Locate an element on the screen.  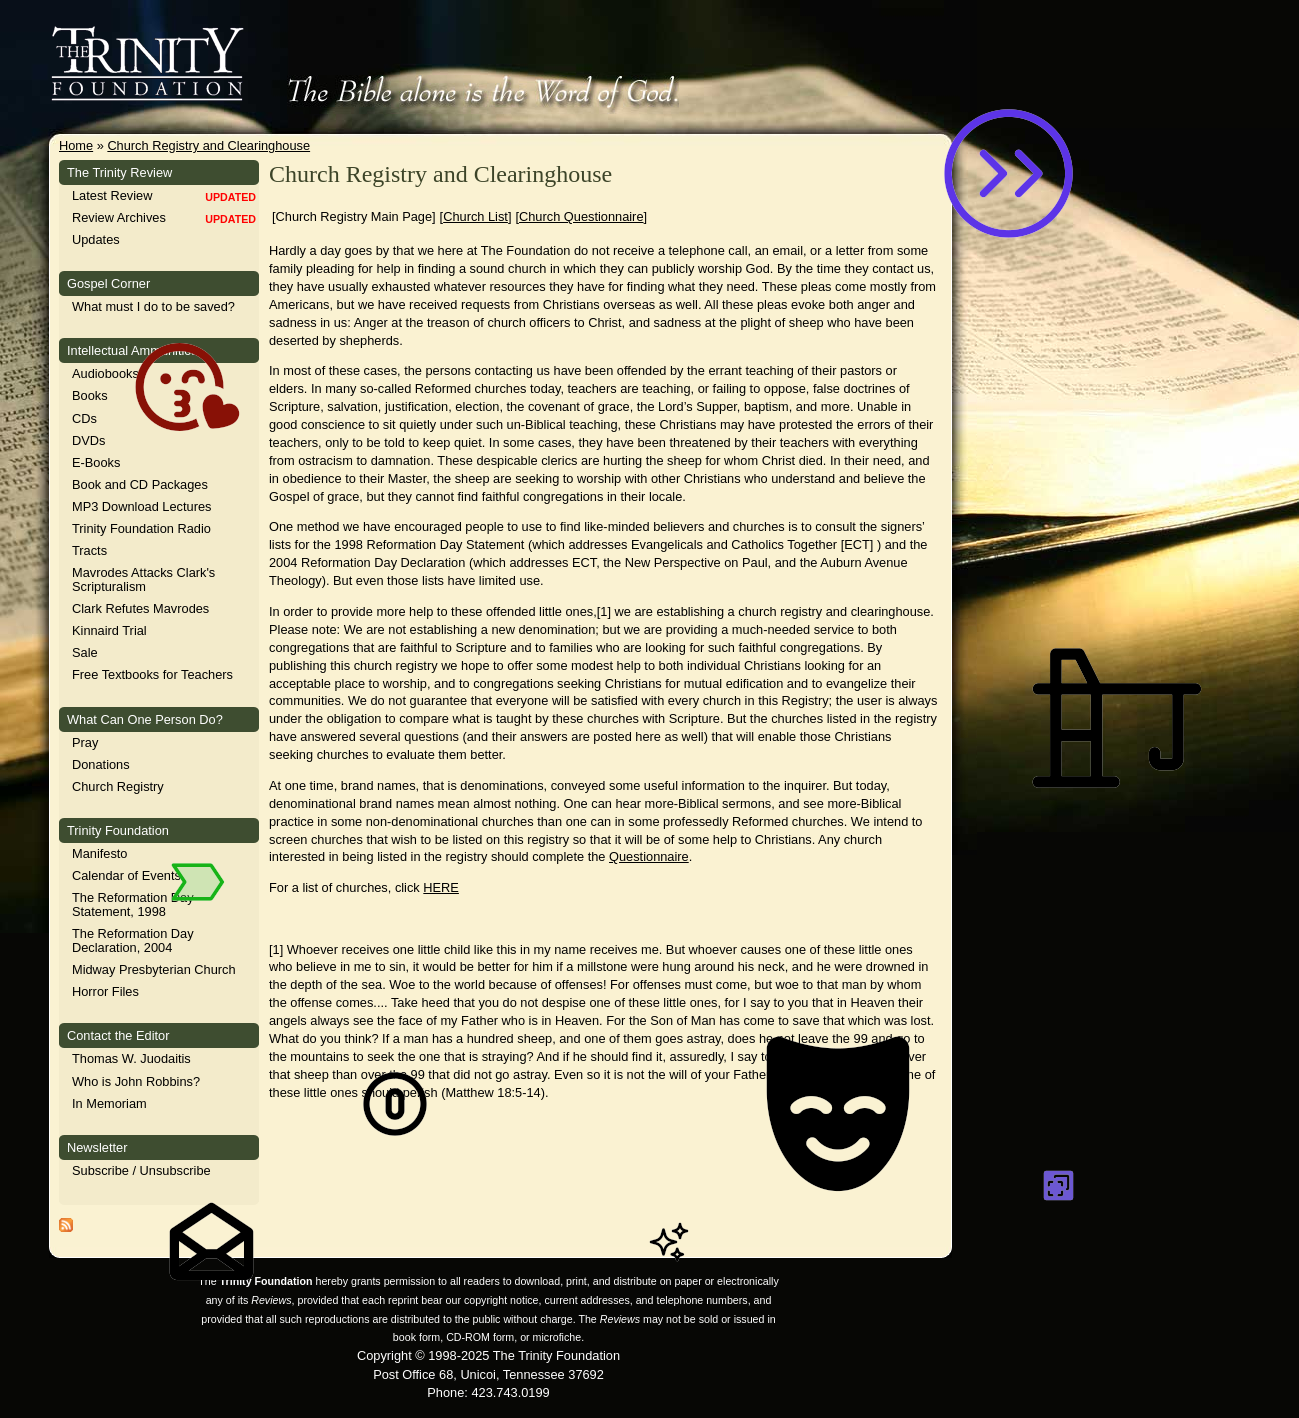
add a kiss or love reaction to a message is located at coordinates (185, 387).